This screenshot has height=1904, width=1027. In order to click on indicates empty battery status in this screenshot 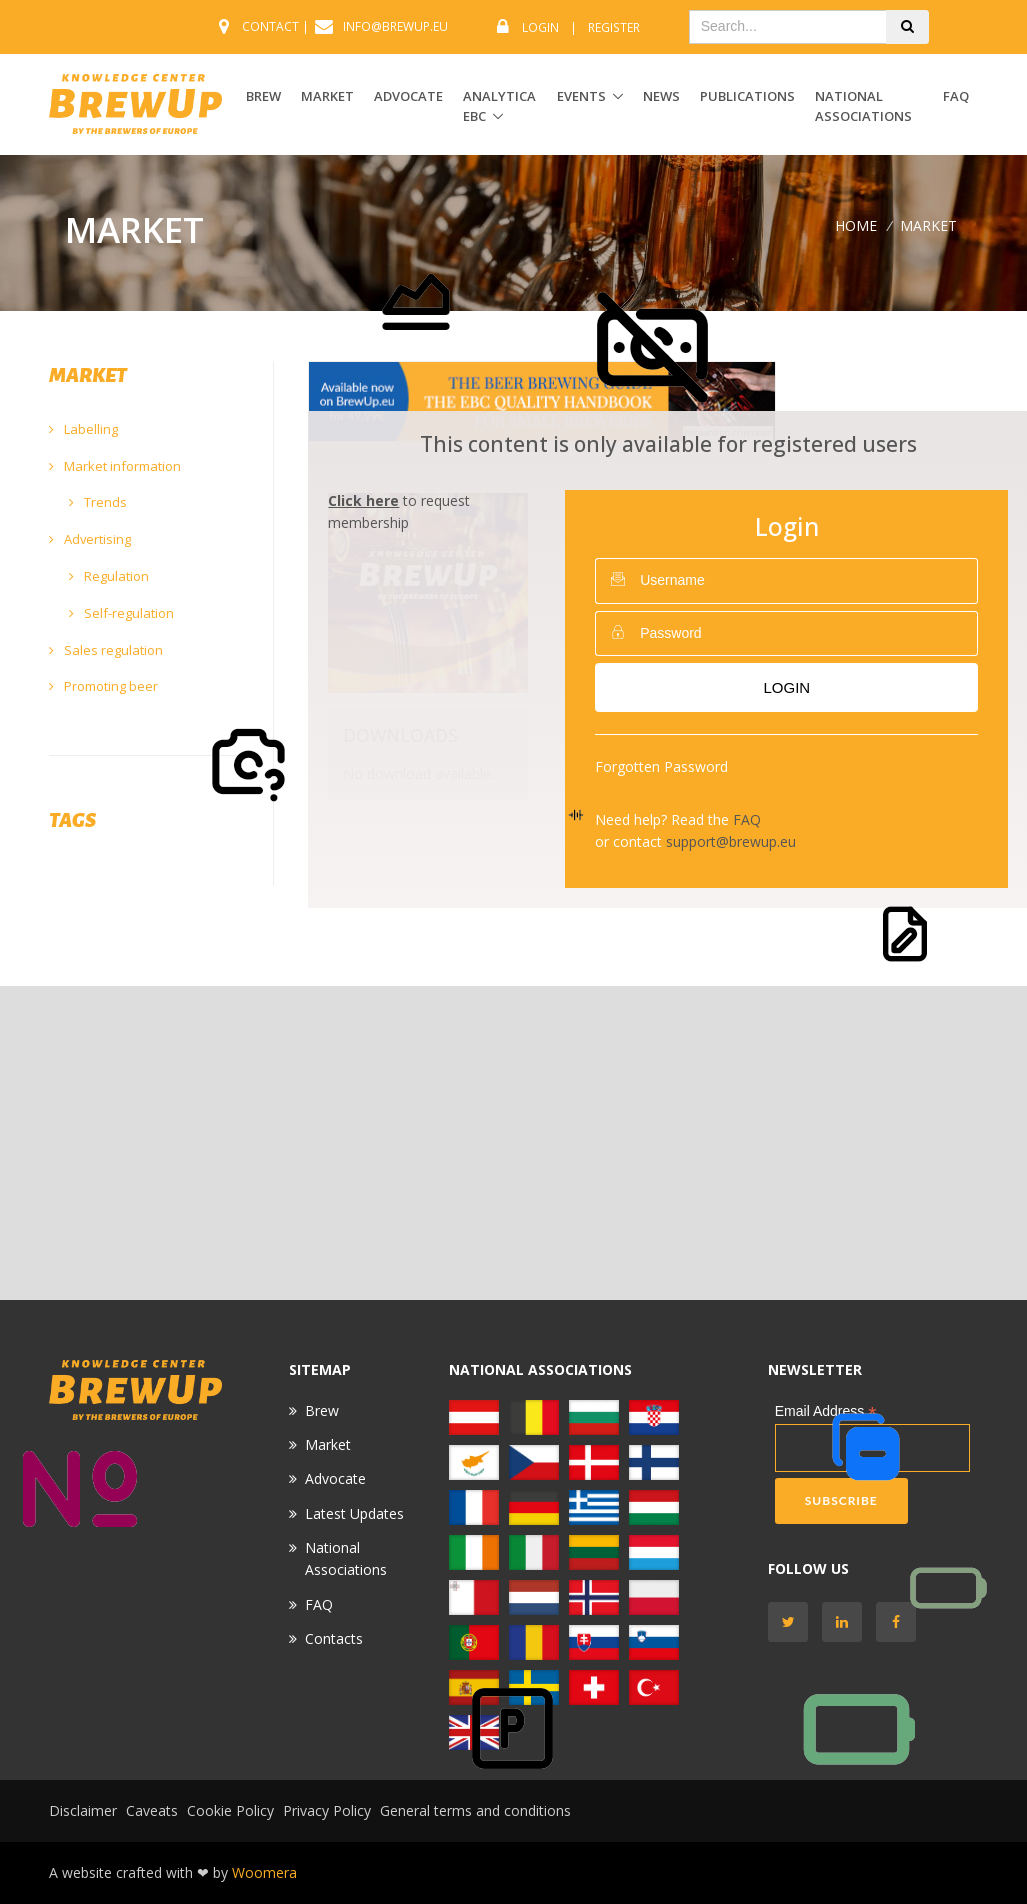, I will do `click(948, 1585)`.